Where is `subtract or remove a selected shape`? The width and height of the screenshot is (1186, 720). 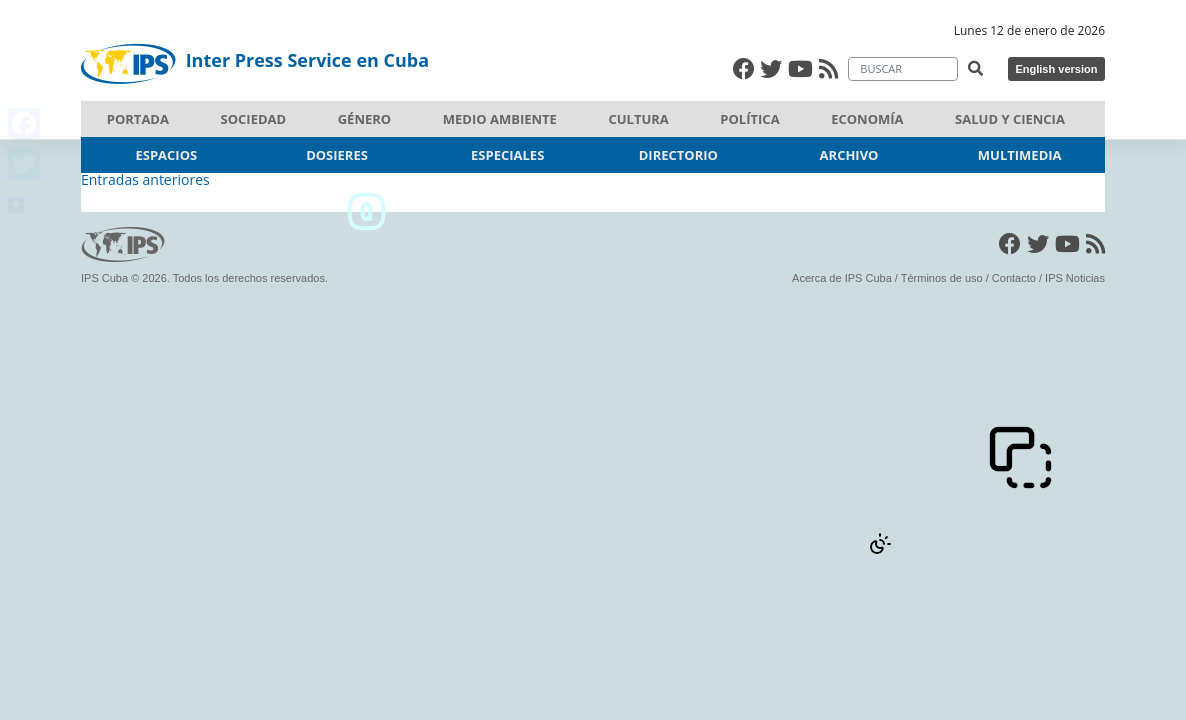
subtract or remove a selected shape is located at coordinates (1020, 457).